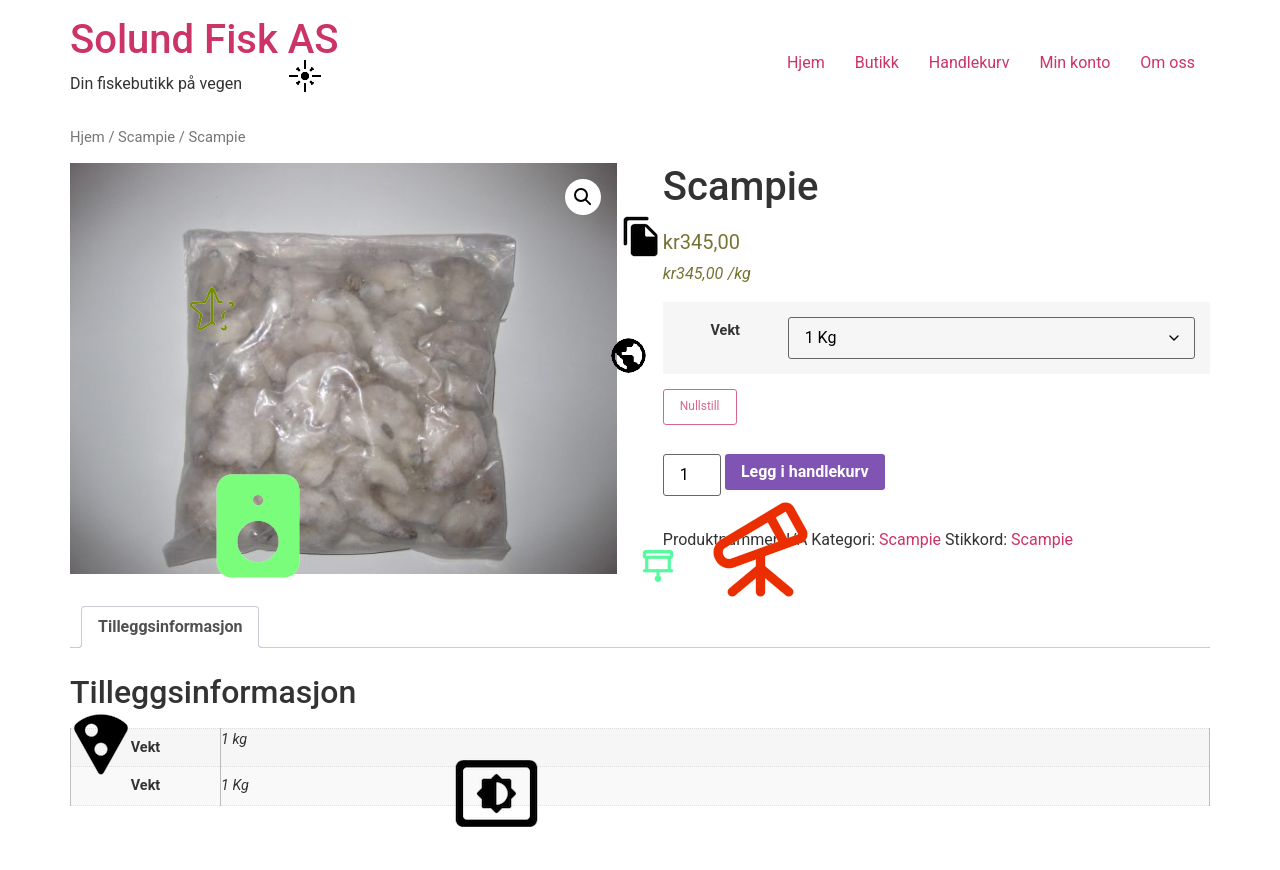  Describe the element at coordinates (760, 549) in the screenshot. I see `explore or discover new content` at that location.